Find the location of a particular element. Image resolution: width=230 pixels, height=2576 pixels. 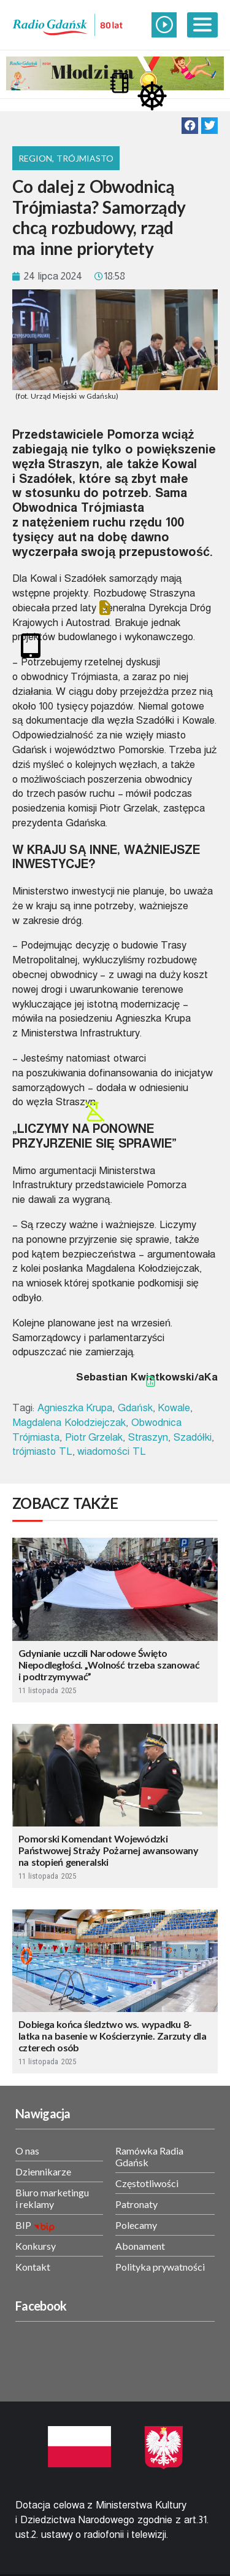

switch to tablet view is located at coordinates (31, 646).